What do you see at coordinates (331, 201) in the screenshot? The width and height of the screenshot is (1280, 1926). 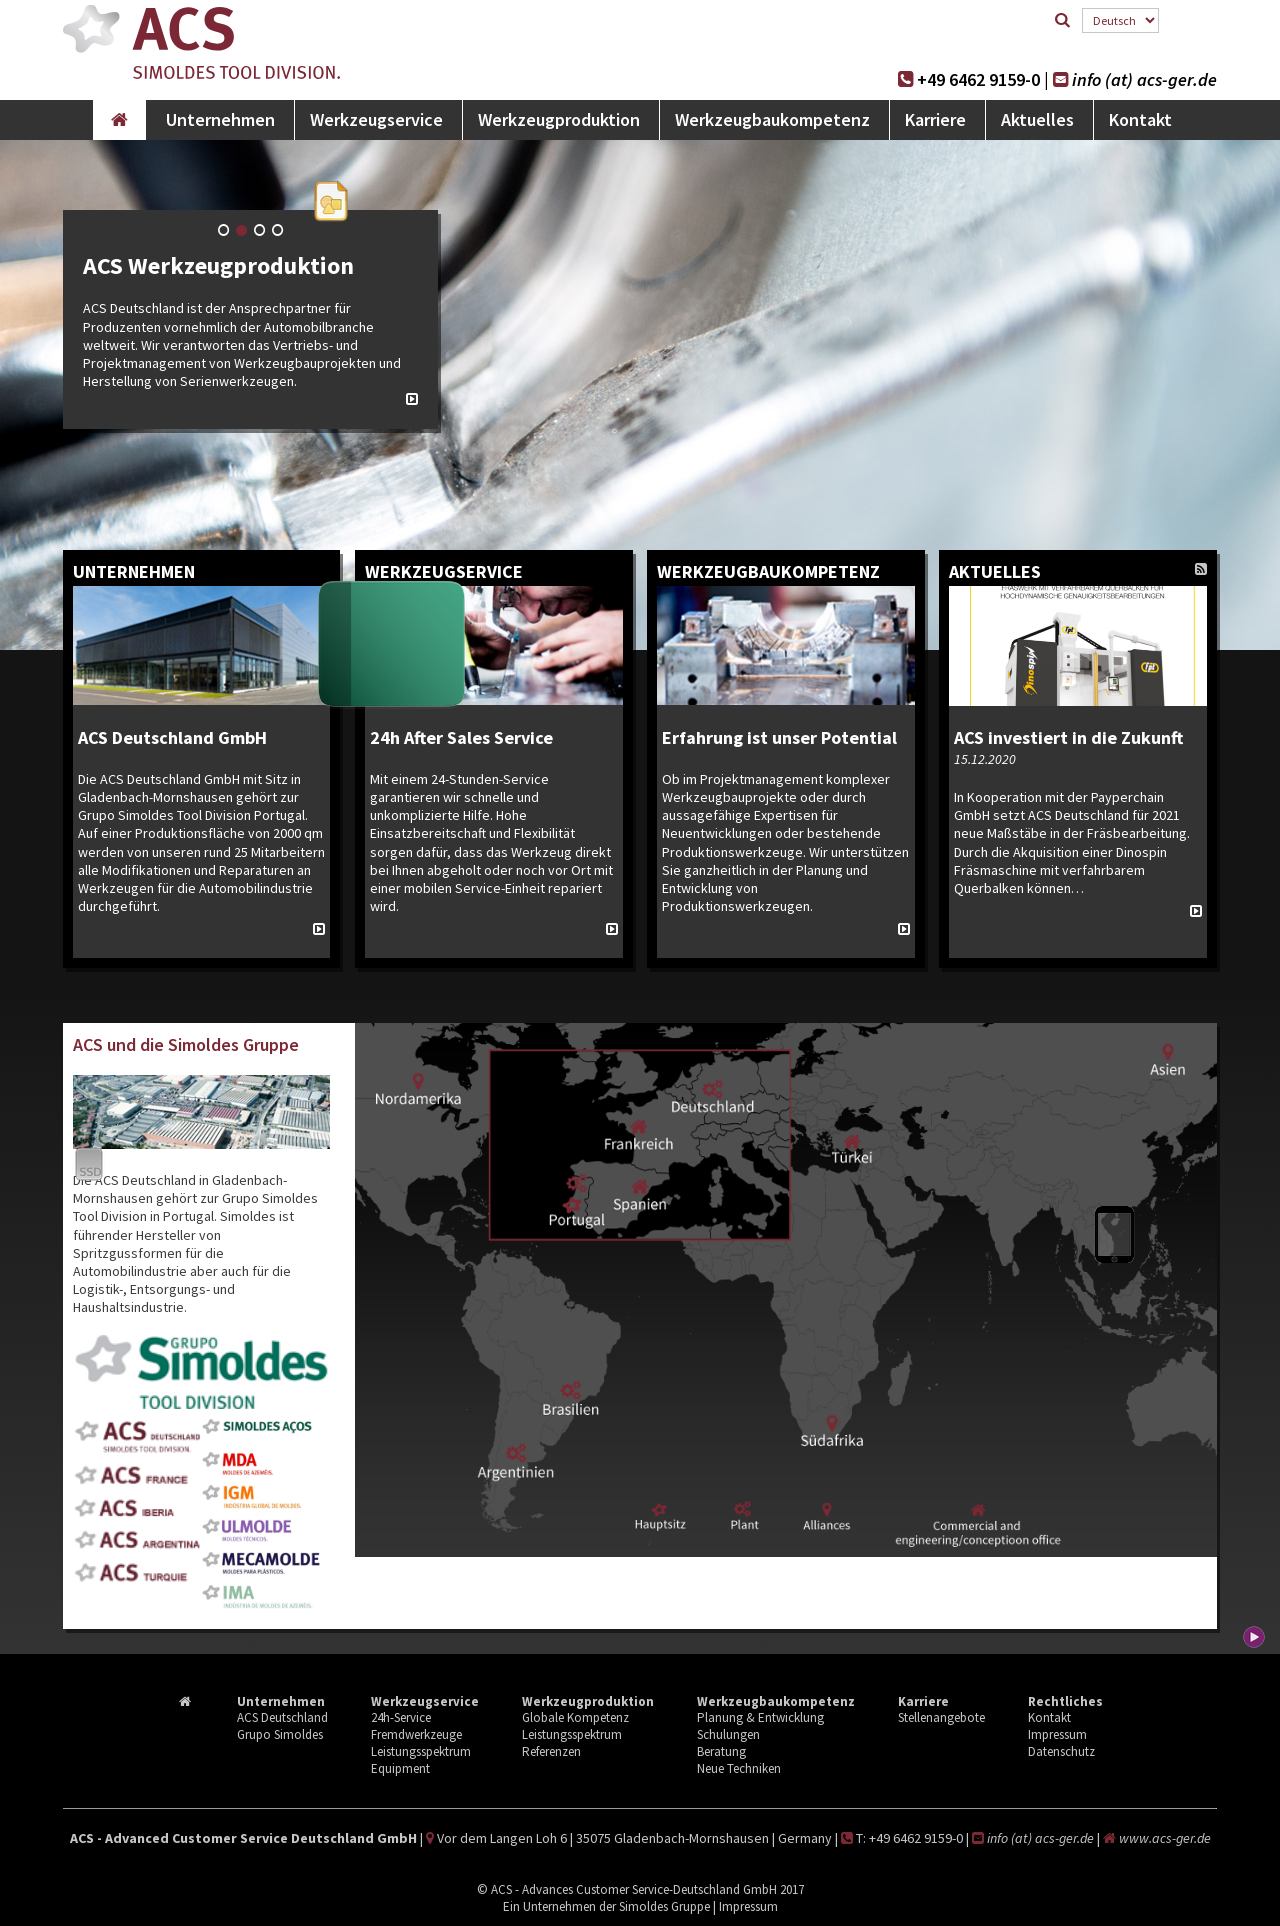 I see `libreoffice draw document file` at bounding box center [331, 201].